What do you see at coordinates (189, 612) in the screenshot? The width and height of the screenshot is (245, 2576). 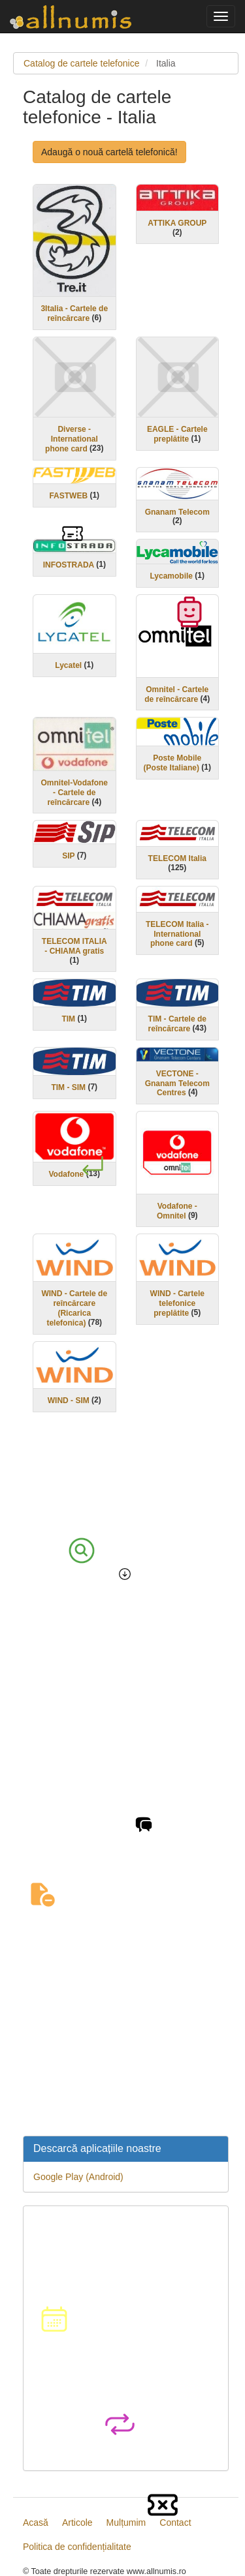 I see `access building block or construction features` at bounding box center [189, 612].